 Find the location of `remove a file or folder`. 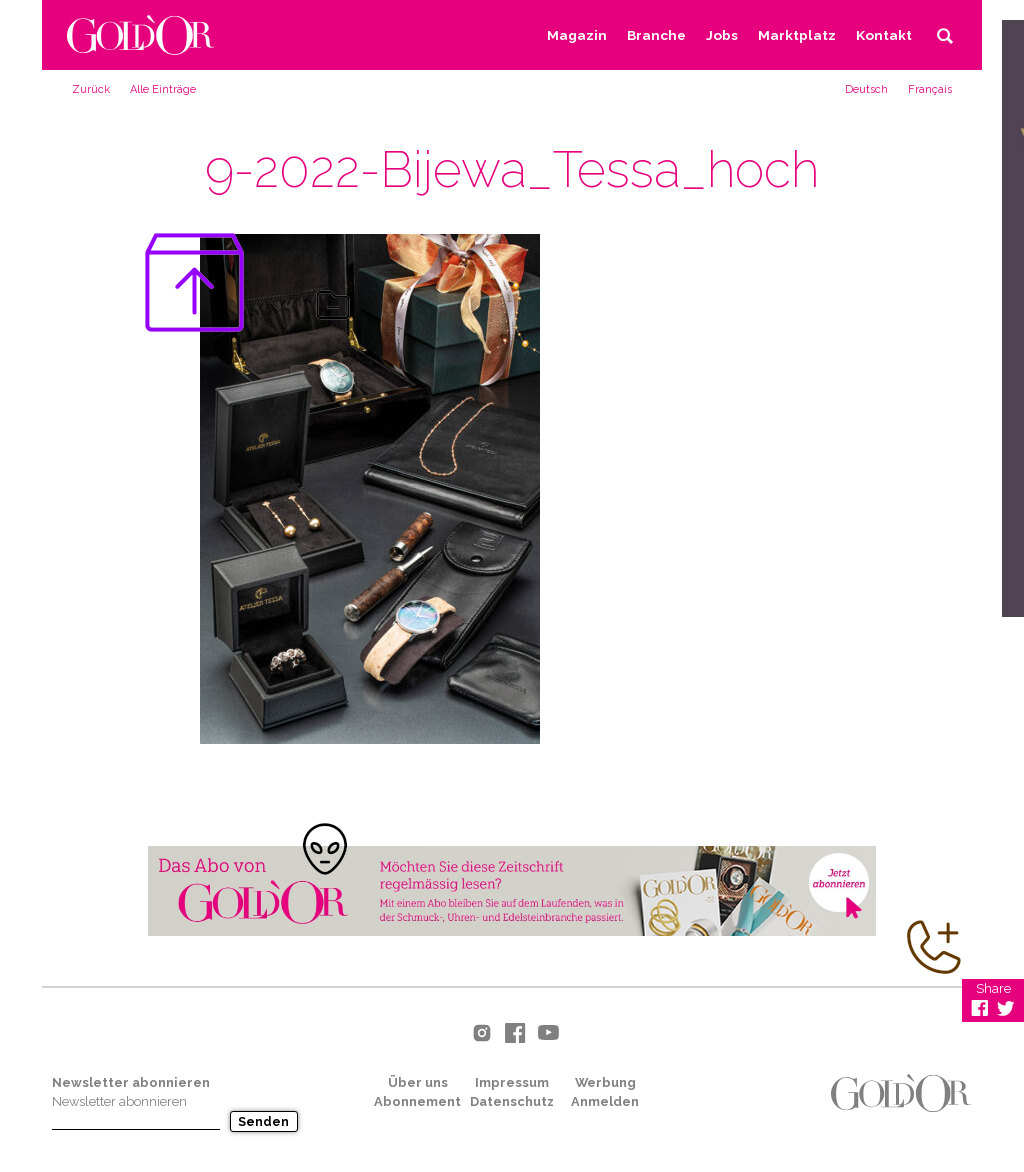

remove a file or folder is located at coordinates (333, 305).